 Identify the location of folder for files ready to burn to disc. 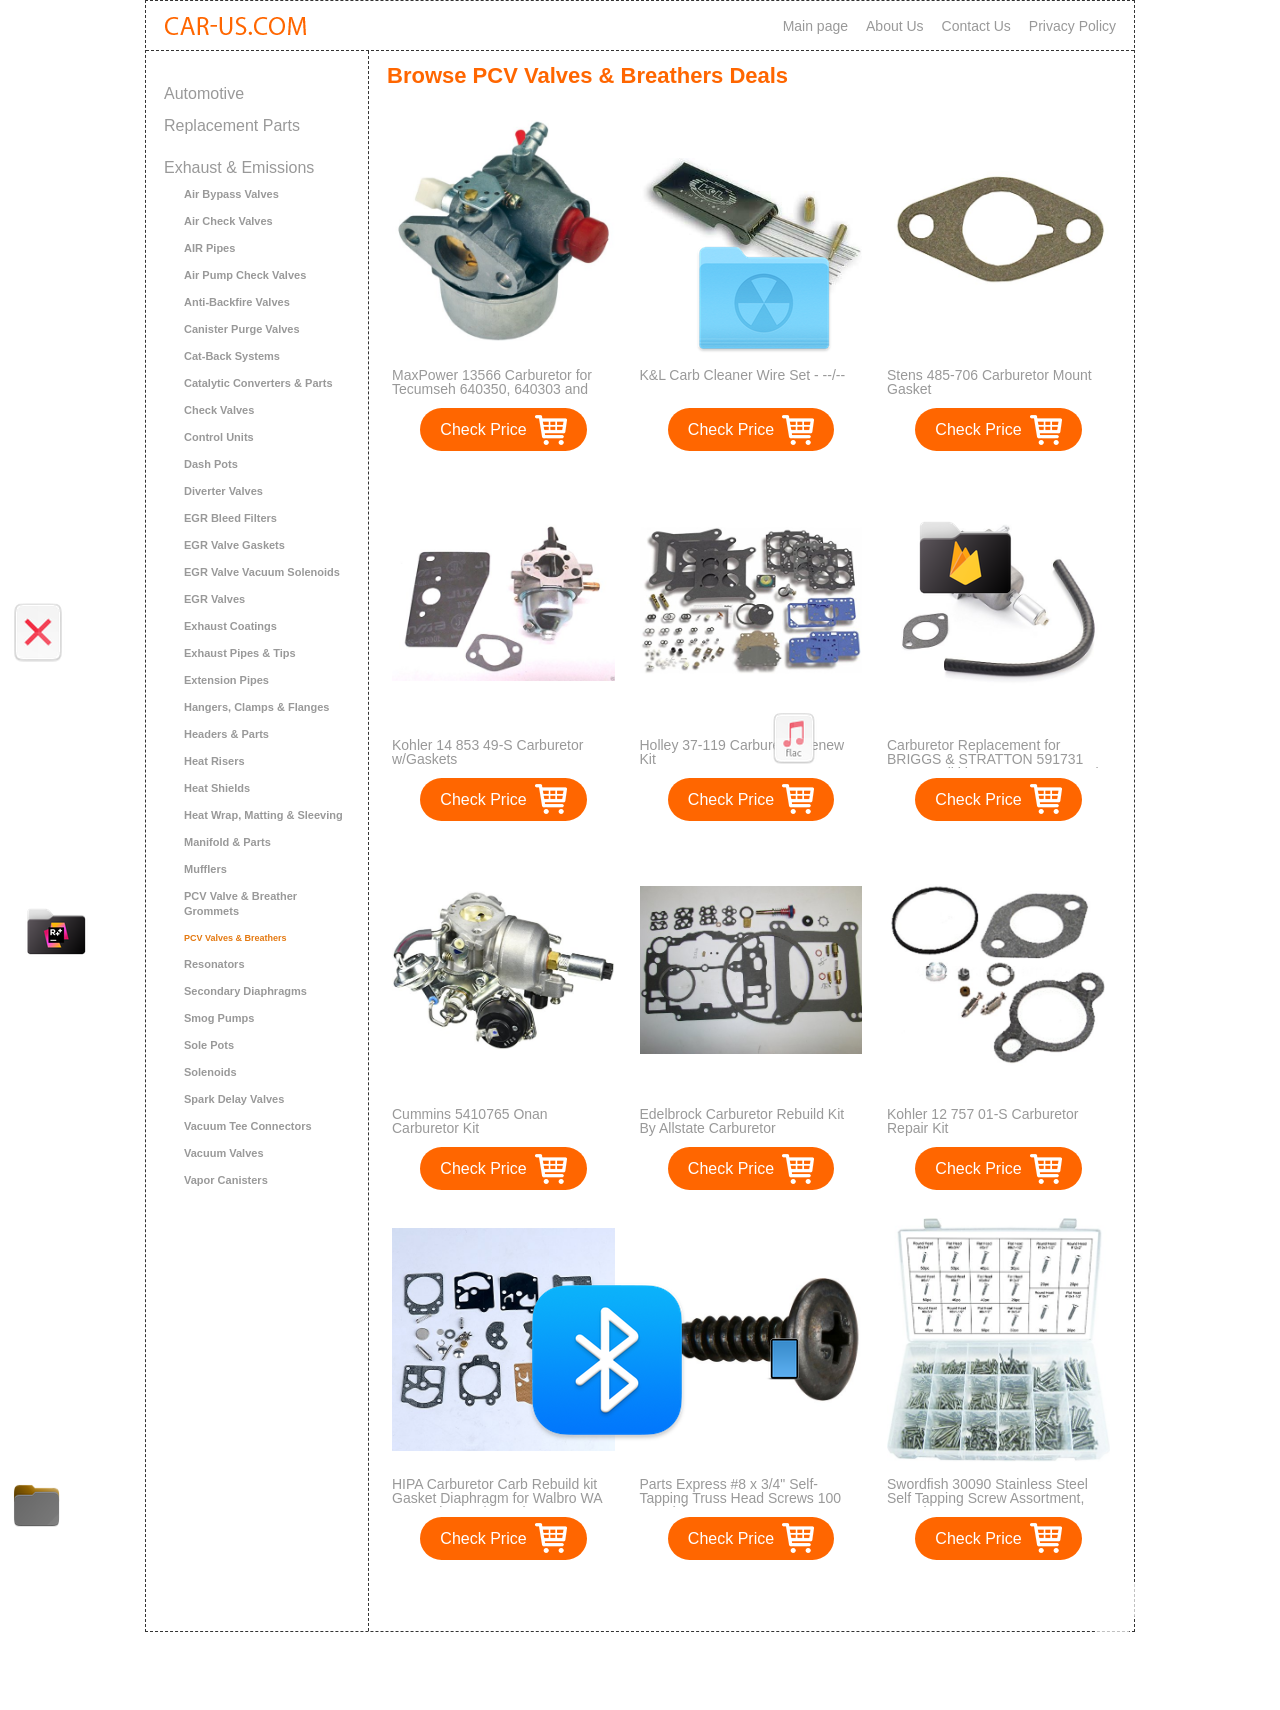
(764, 298).